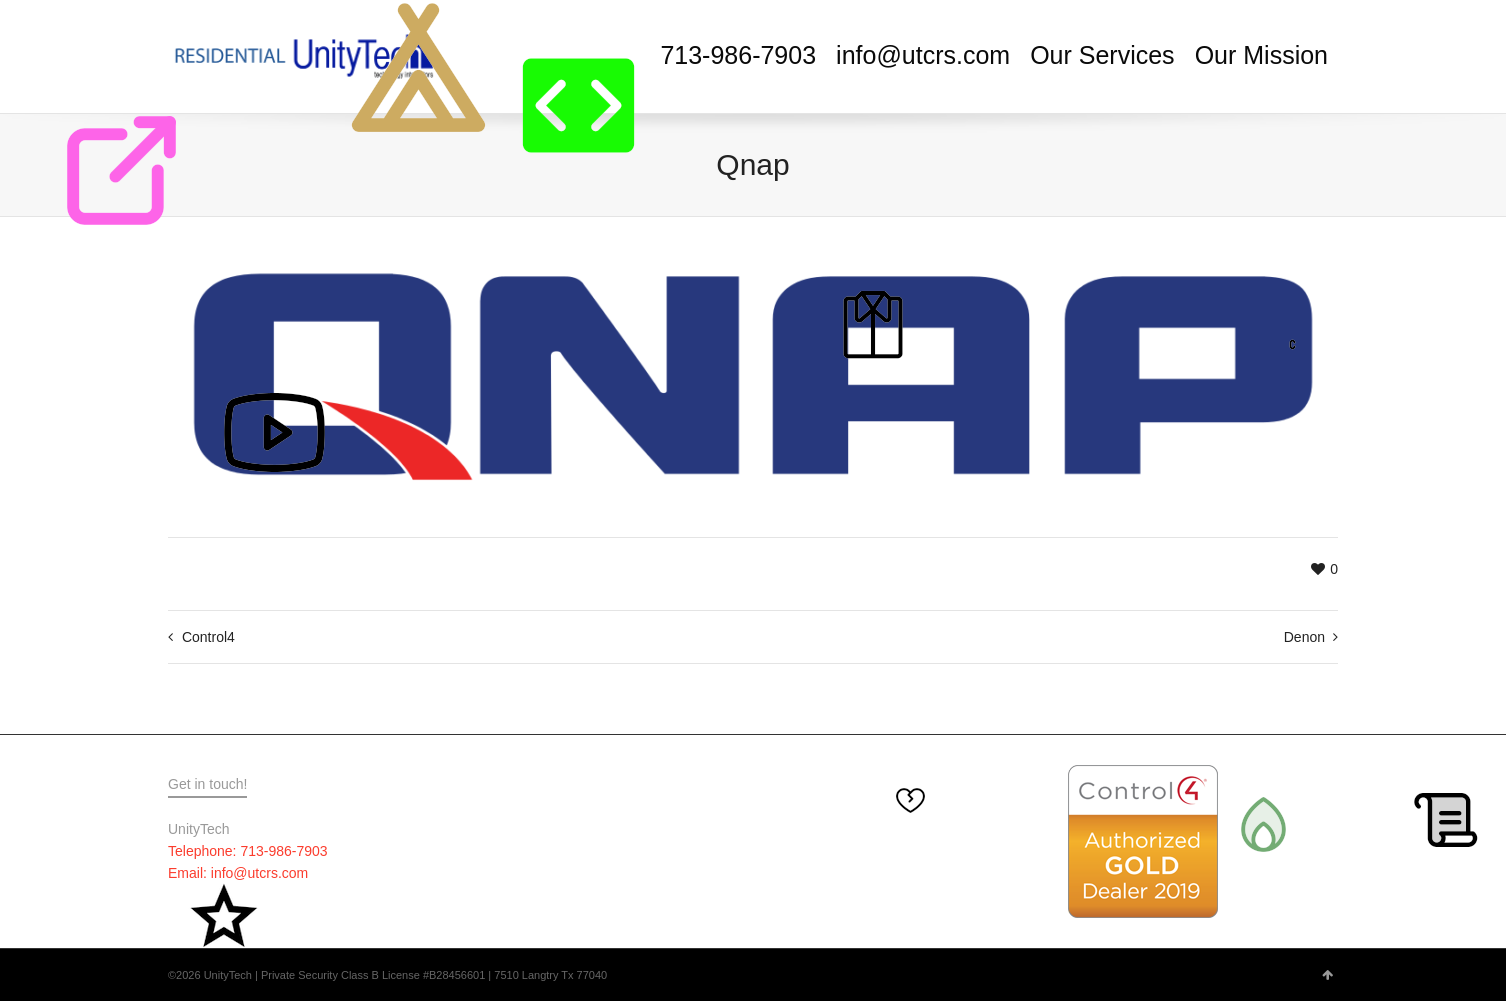 Image resolution: width=1506 pixels, height=1001 pixels. Describe the element at coordinates (418, 74) in the screenshot. I see `access camping or outdoor activity features` at that location.